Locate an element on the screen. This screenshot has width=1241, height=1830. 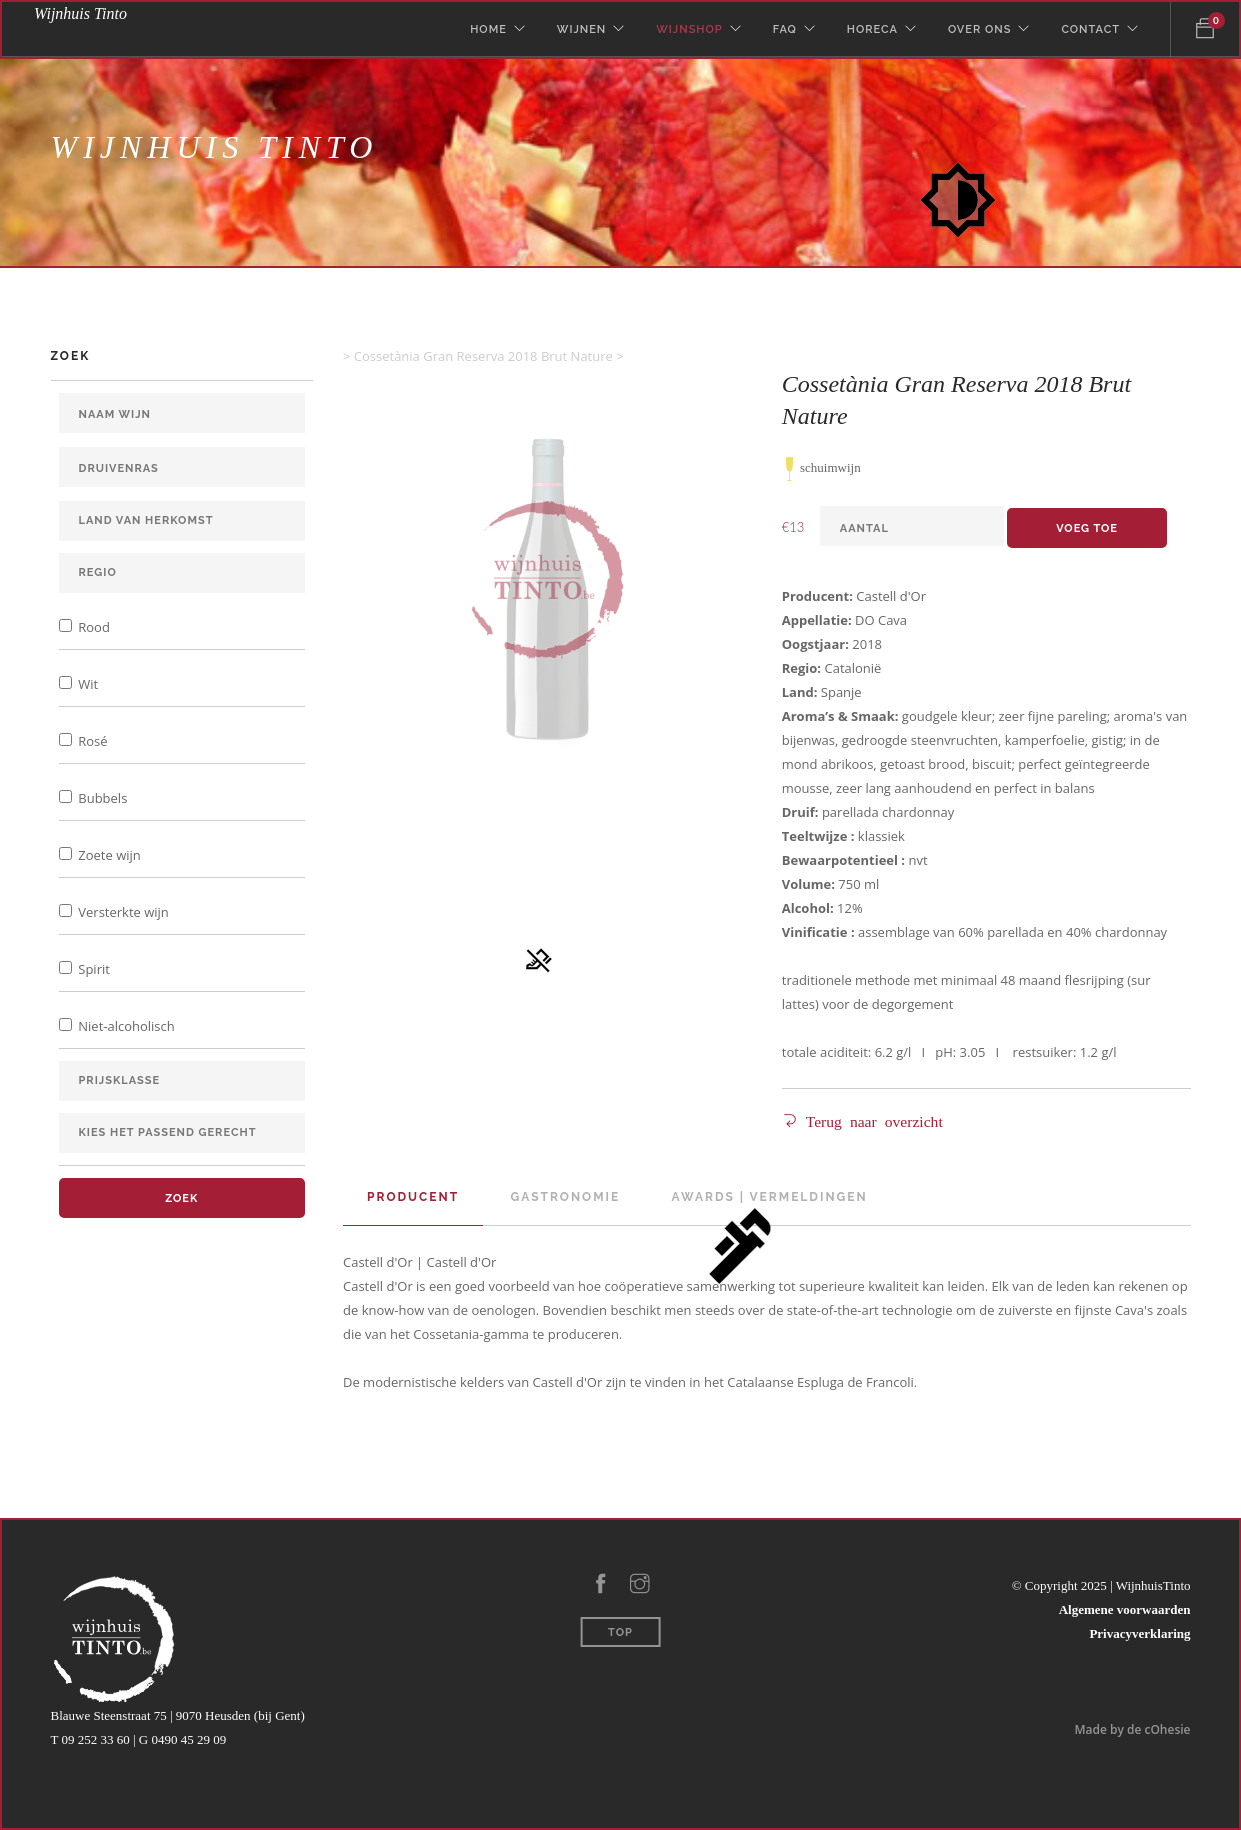
do not step on this surface is located at coordinates (539, 960).